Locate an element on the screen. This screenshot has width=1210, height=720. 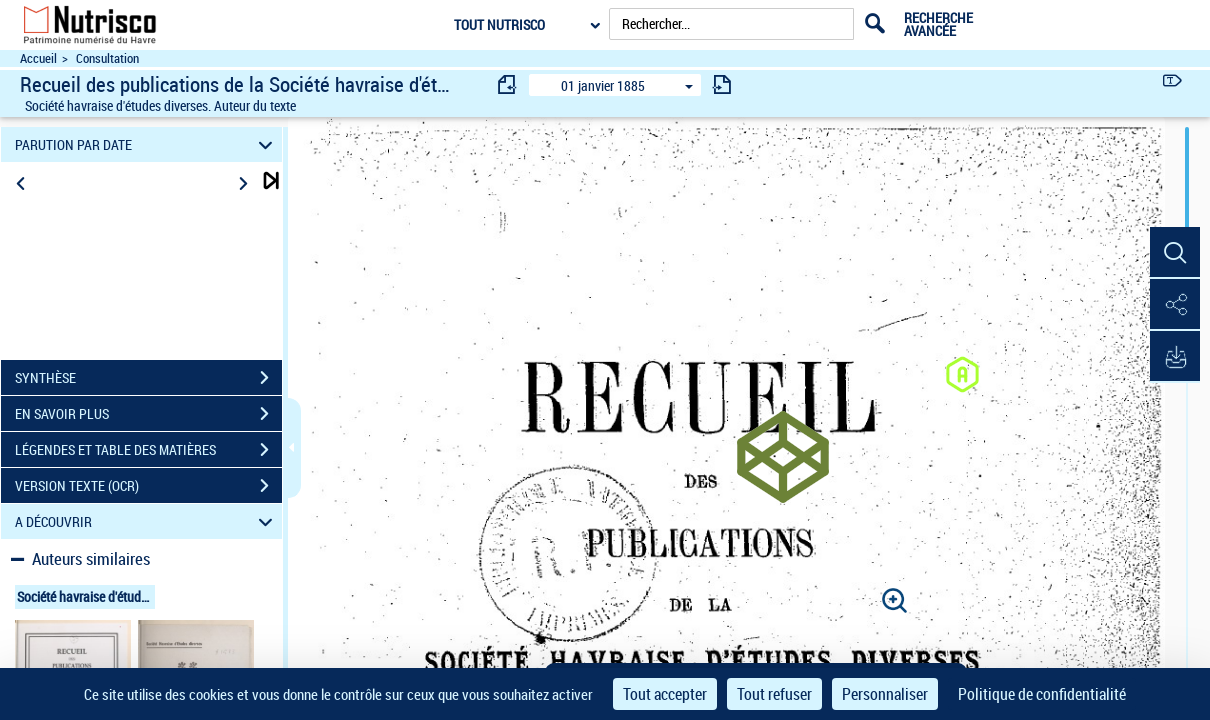
open CodePen is located at coordinates (783, 457).